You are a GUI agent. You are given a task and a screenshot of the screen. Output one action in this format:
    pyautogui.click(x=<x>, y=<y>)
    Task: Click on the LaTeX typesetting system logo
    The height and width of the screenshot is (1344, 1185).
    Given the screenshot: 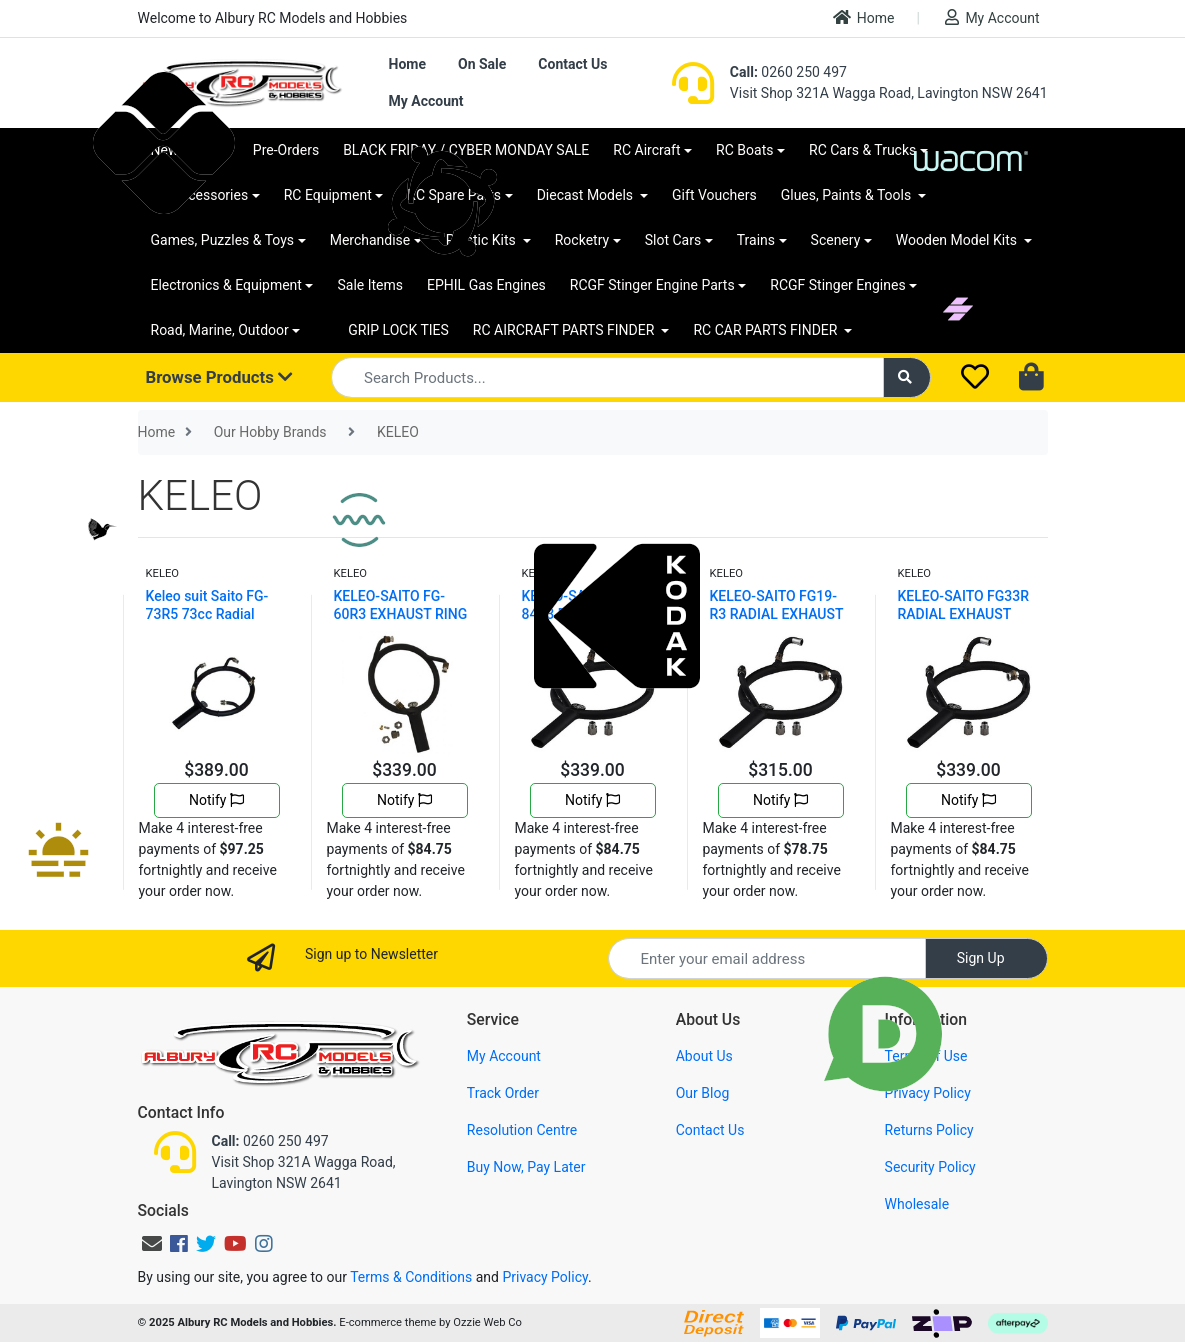 What is the action you would take?
    pyautogui.click(x=102, y=529)
    